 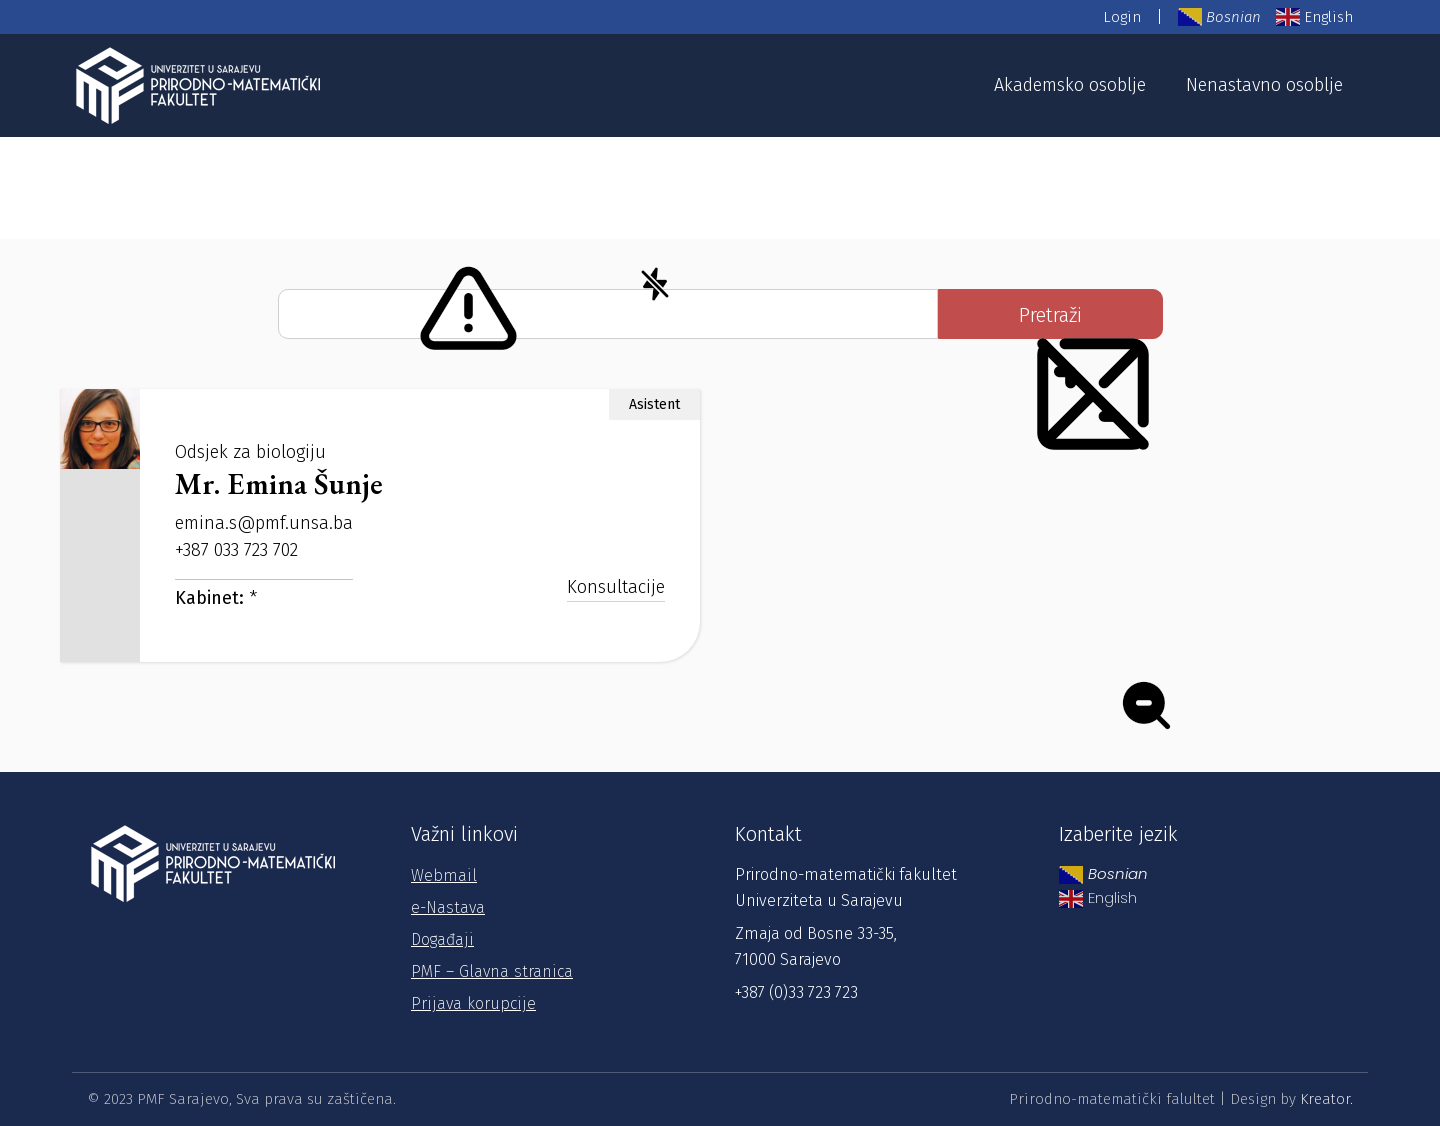 I want to click on disable exposure adjustment, so click(x=1093, y=394).